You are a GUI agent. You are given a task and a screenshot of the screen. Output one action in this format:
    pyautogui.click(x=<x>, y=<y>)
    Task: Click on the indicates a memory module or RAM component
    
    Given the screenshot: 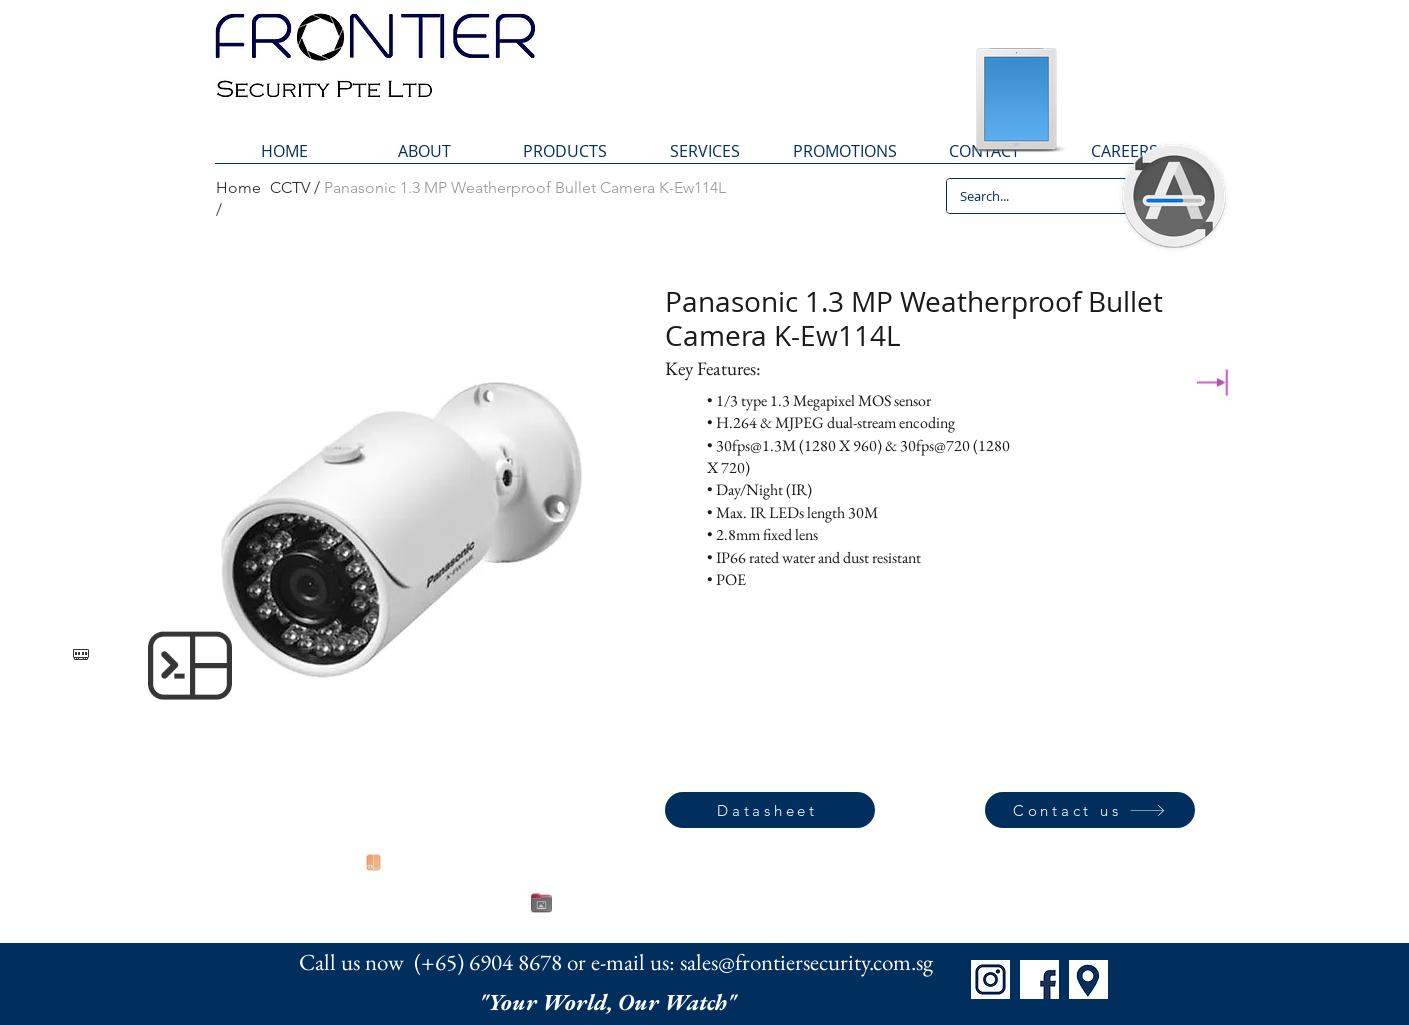 What is the action you would take?
    pyautogui.click(x=81, y=655)
    